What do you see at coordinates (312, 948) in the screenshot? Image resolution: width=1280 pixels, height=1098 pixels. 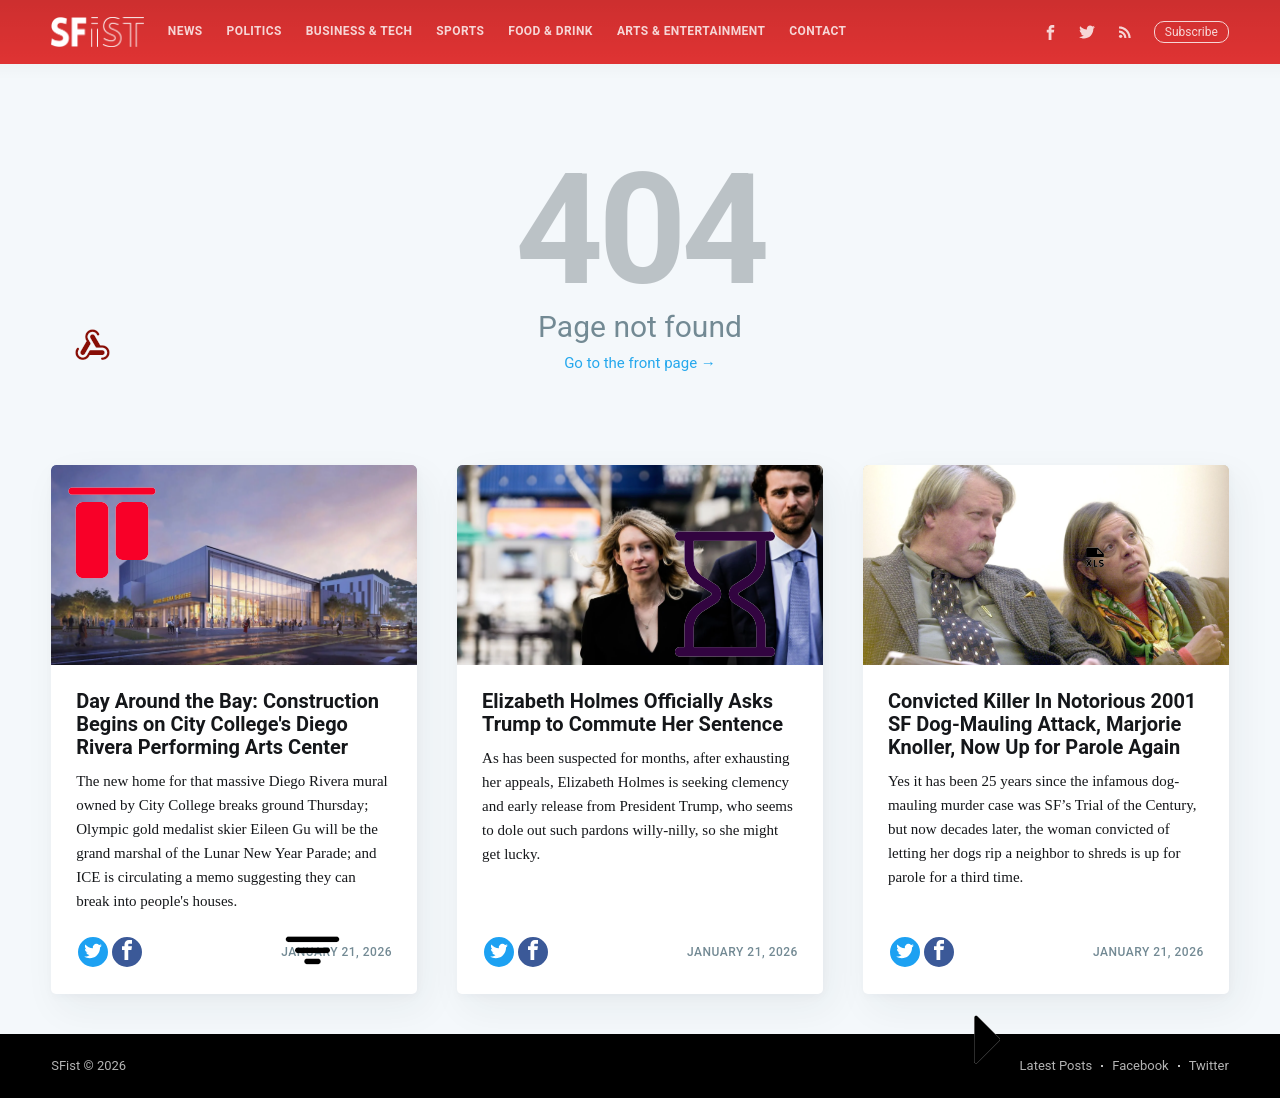 I see `filter or sort content` at bounding box center [312, 948].